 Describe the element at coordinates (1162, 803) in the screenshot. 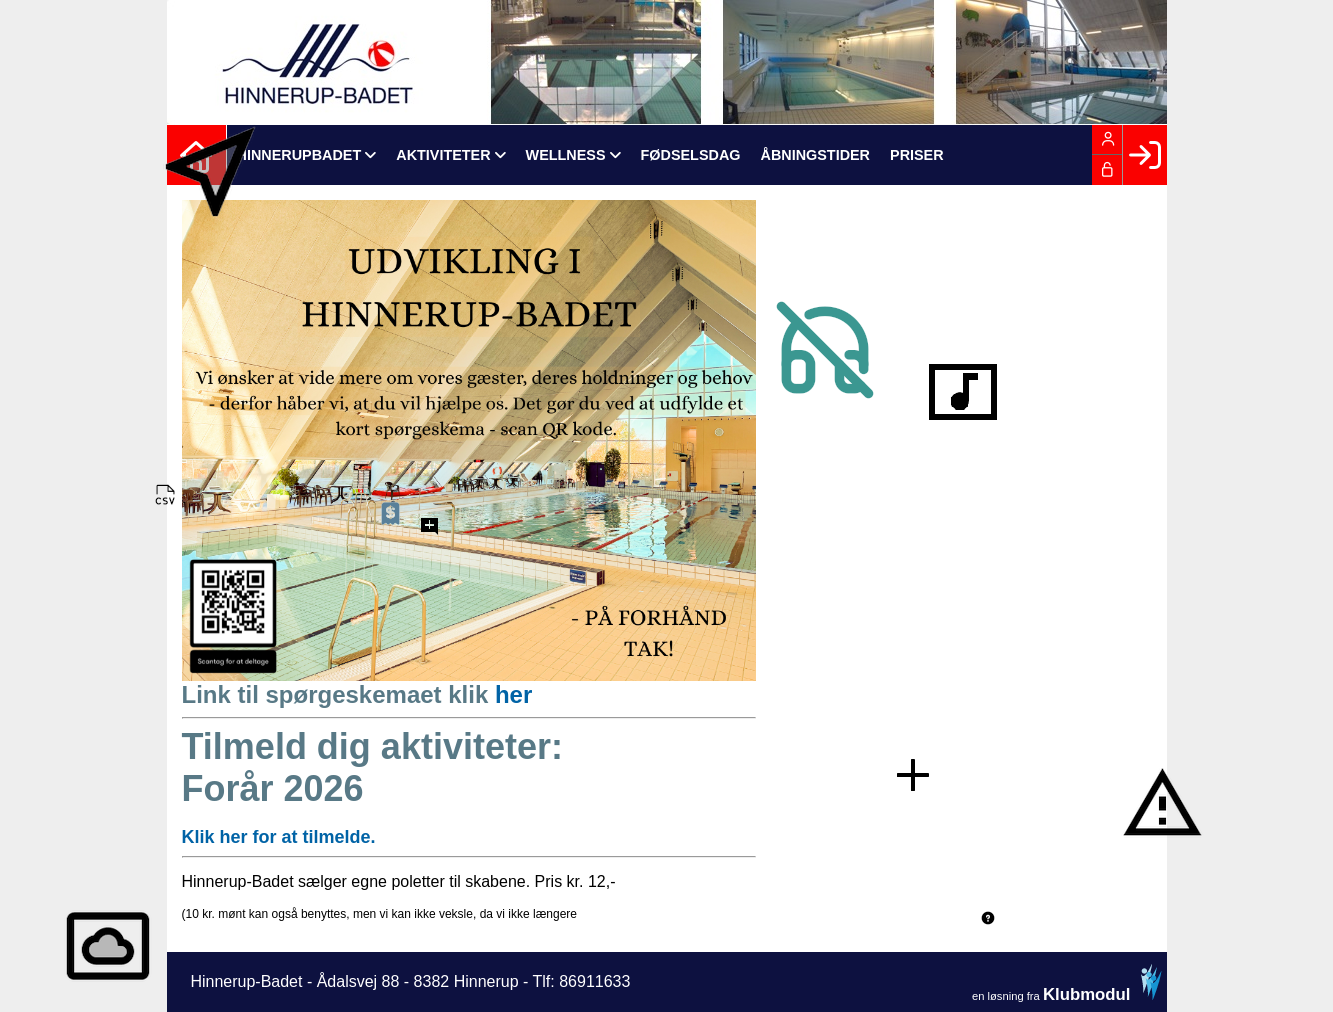

I see `indicates a warning or potential issue` at that location.